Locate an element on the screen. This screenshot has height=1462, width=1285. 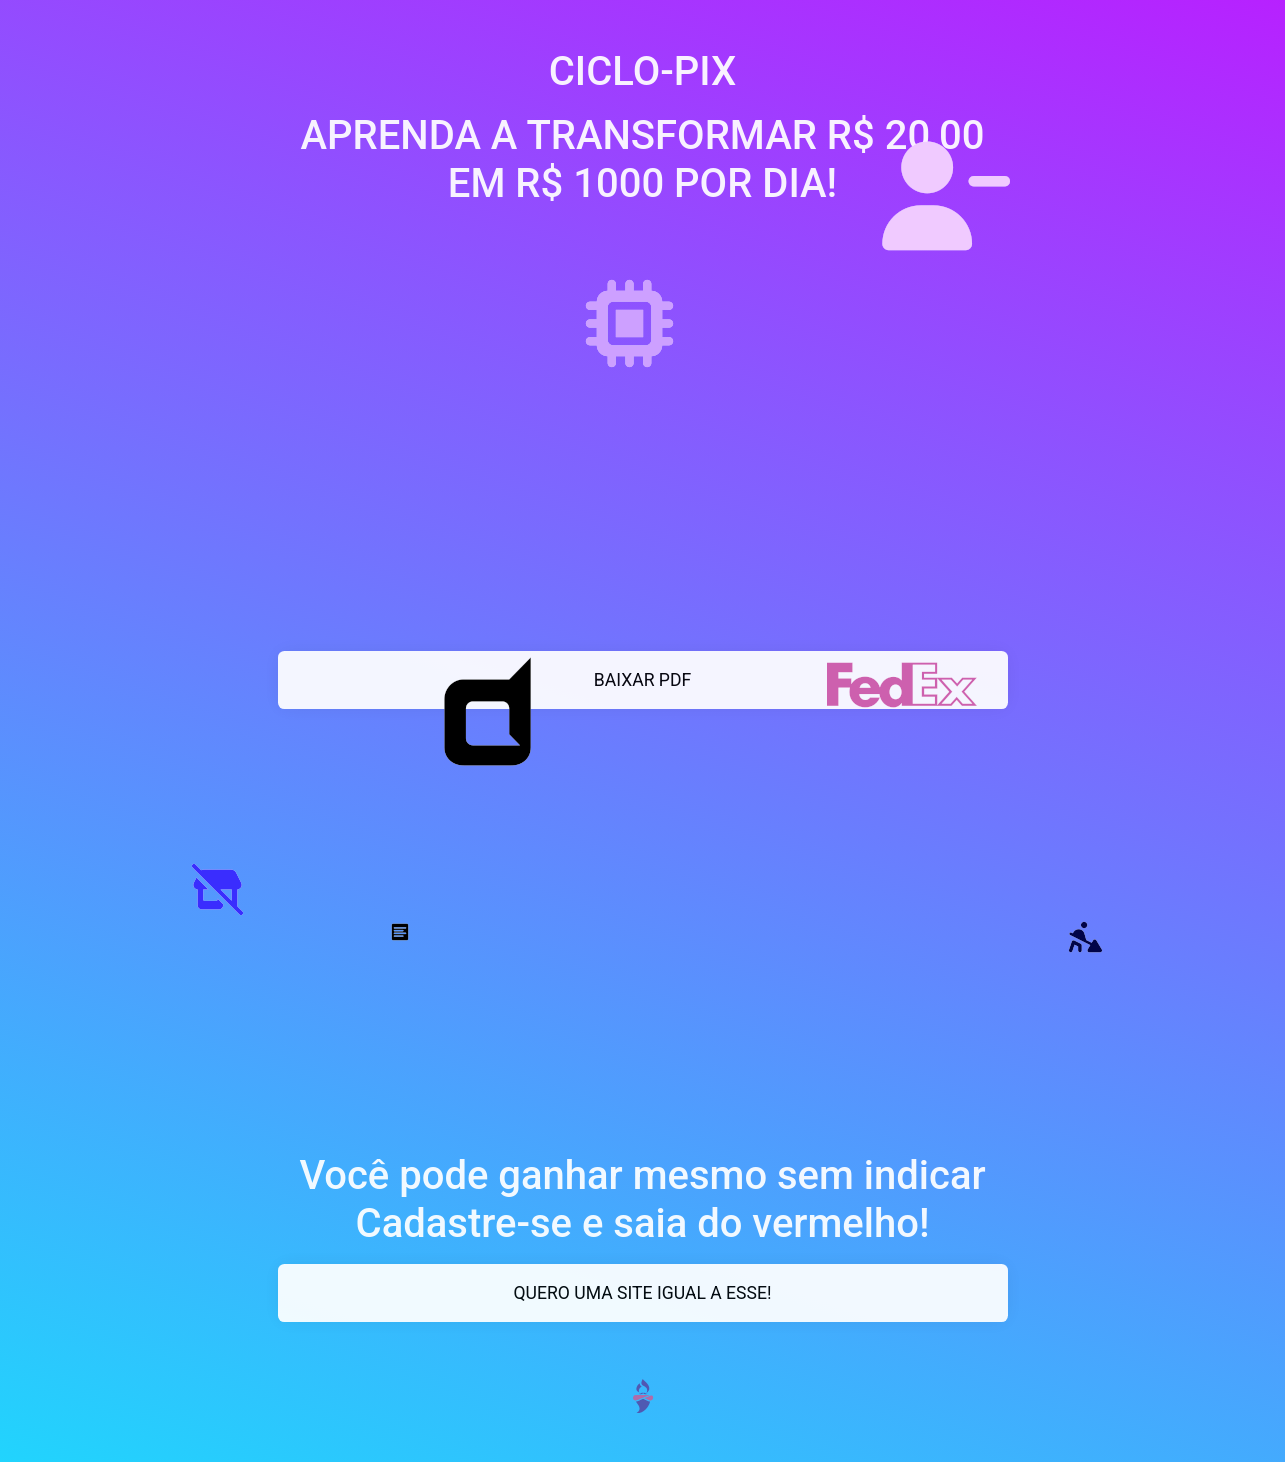
align text to the left is located at coordinates (400, 932).